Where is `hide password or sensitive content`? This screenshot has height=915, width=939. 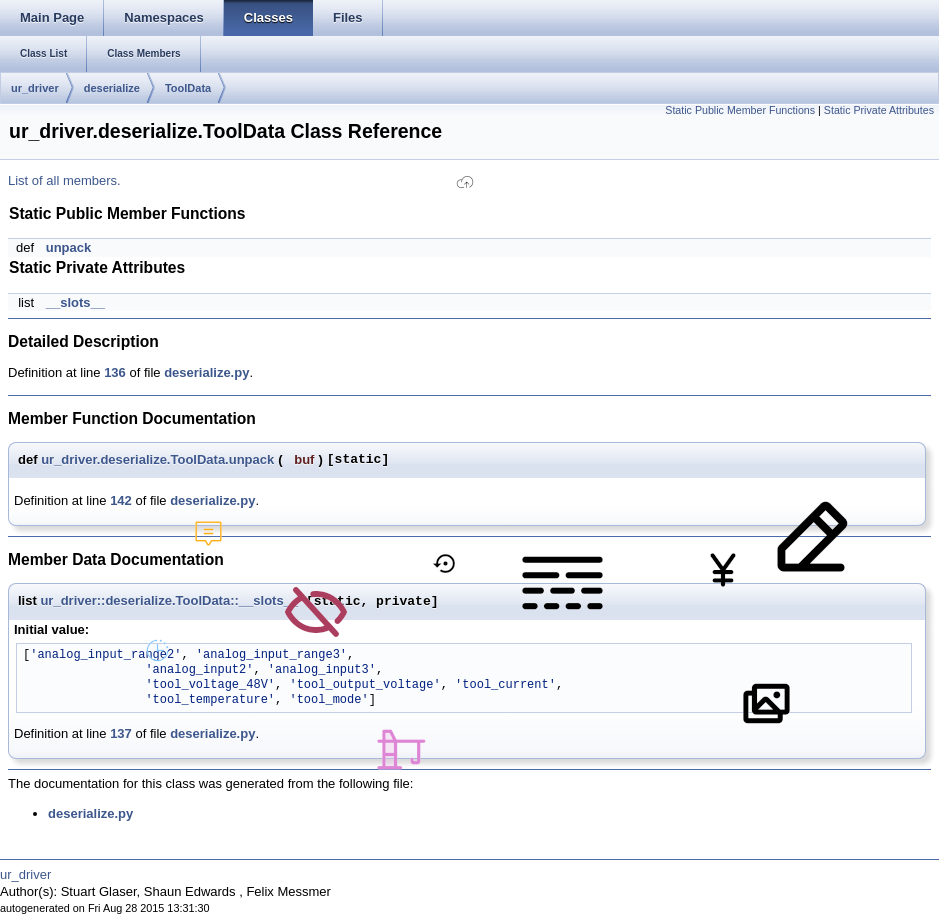 hide password or sensitive content is located at coordinates (316, 612).